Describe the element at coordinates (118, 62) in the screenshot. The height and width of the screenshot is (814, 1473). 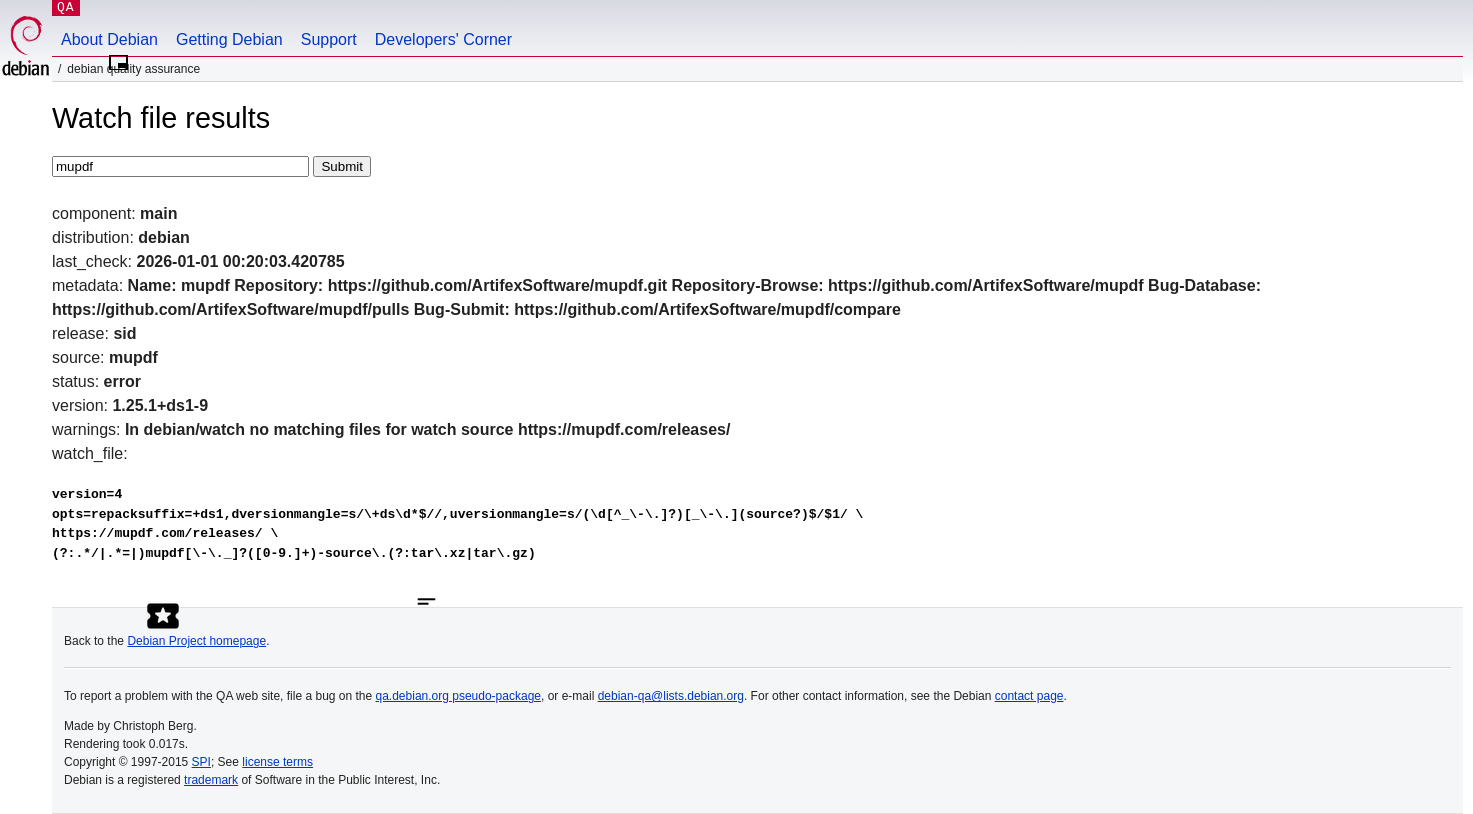
I see `add branding or watermark to content` at that location.